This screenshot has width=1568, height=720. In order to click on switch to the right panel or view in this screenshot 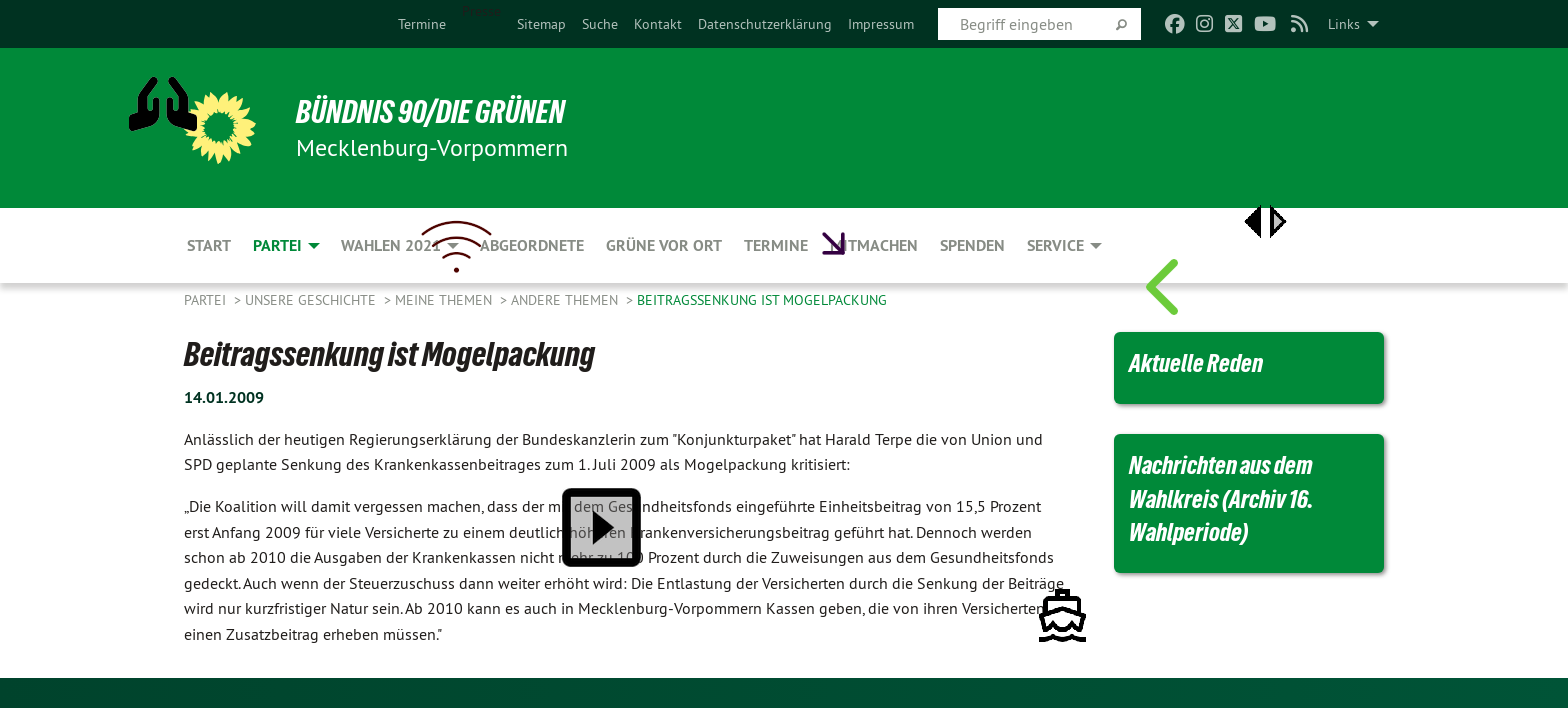, I will do `click(1265, 221)`.